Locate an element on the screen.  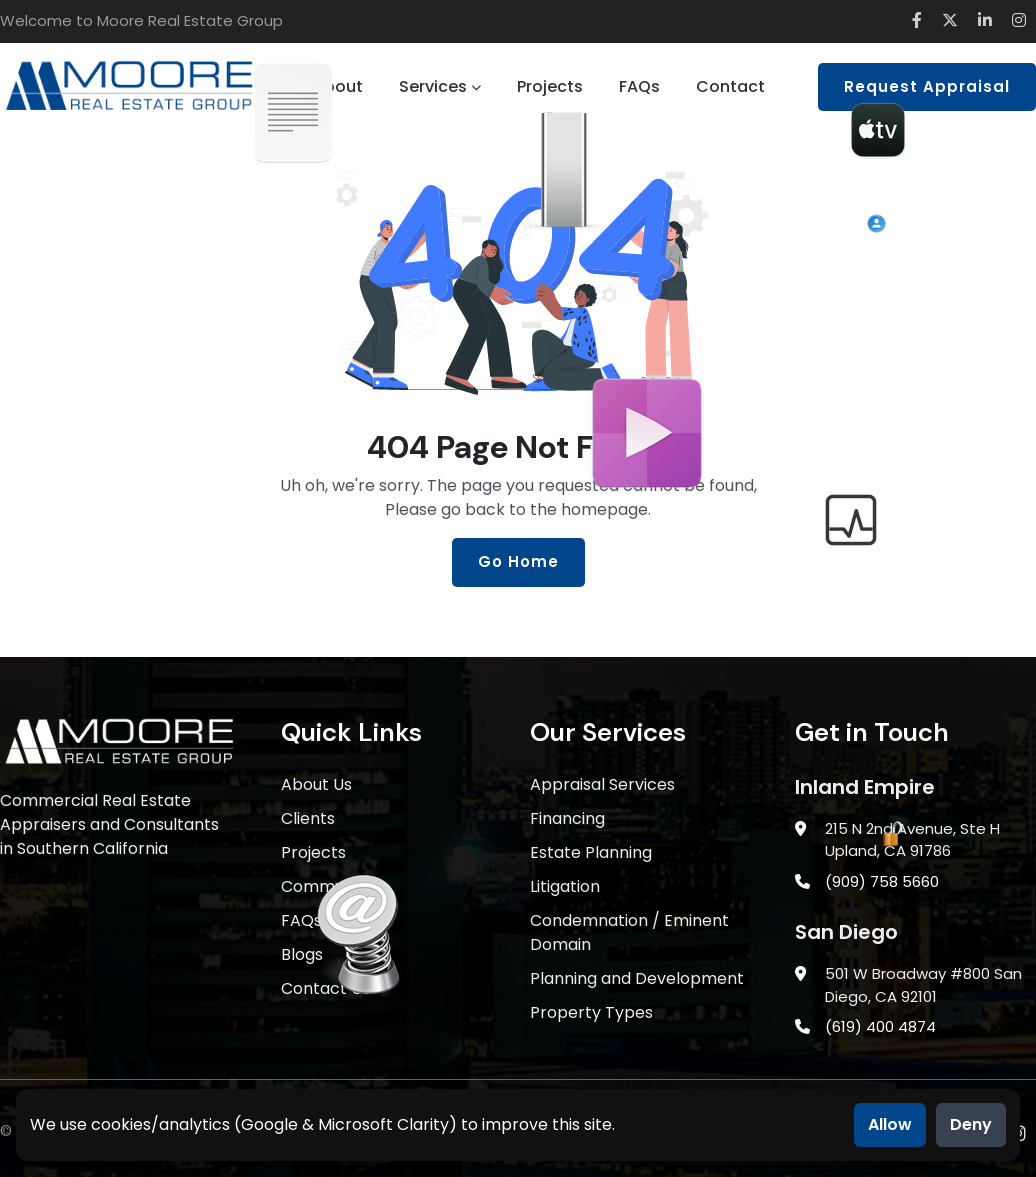
default user profile avatar is located at coordinates (876, 223).